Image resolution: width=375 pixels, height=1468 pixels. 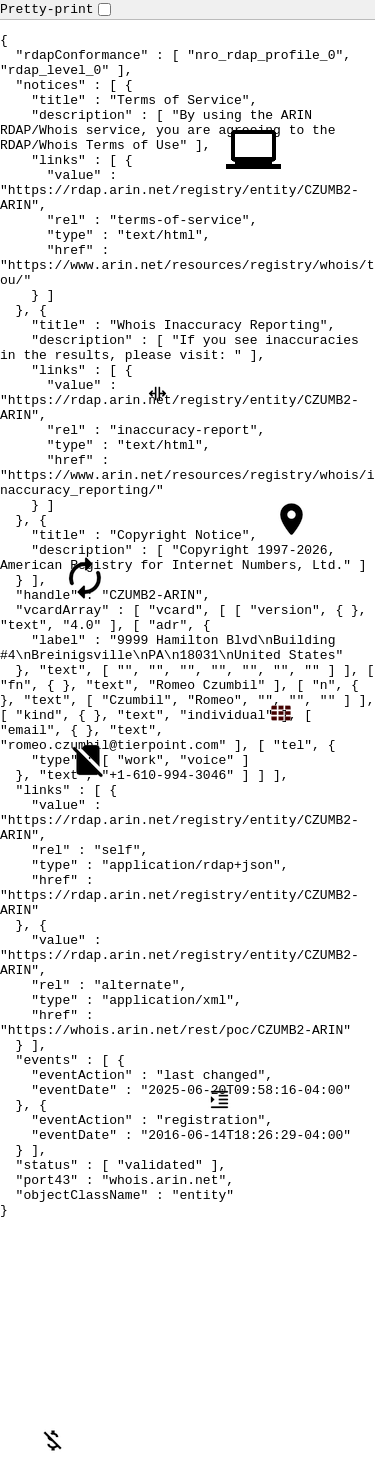 What do you see at coordinates (85, 578) in the screenshot?
I see `refresh or reload content` at bounding box center [85, 578].